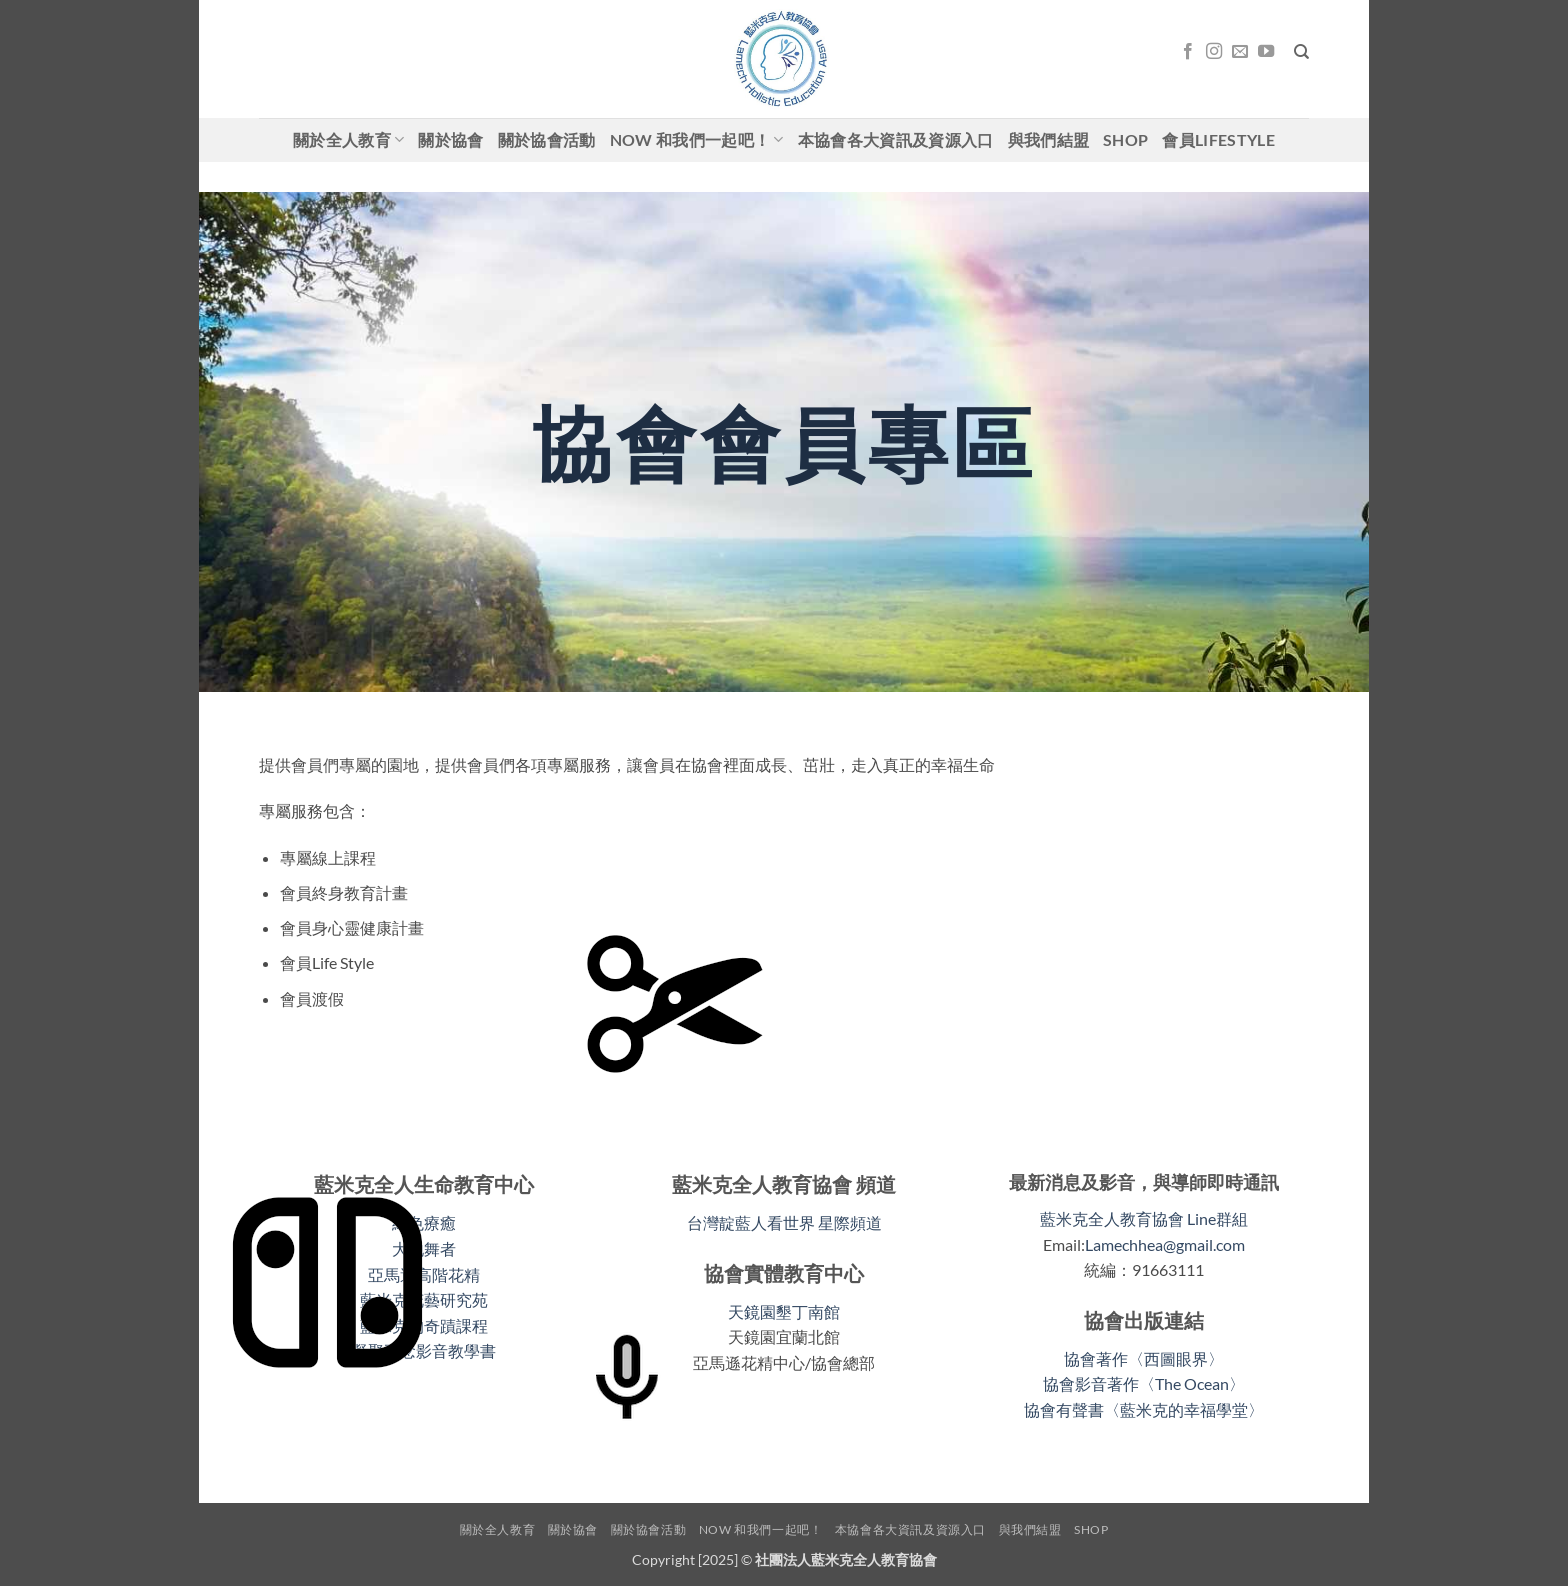 This screenshot has width=1568, height=1586. What do you see at coordinates (675, 1004) in the screenshot?
I see `cut selected text or content` at bounding box center [675, 1004].